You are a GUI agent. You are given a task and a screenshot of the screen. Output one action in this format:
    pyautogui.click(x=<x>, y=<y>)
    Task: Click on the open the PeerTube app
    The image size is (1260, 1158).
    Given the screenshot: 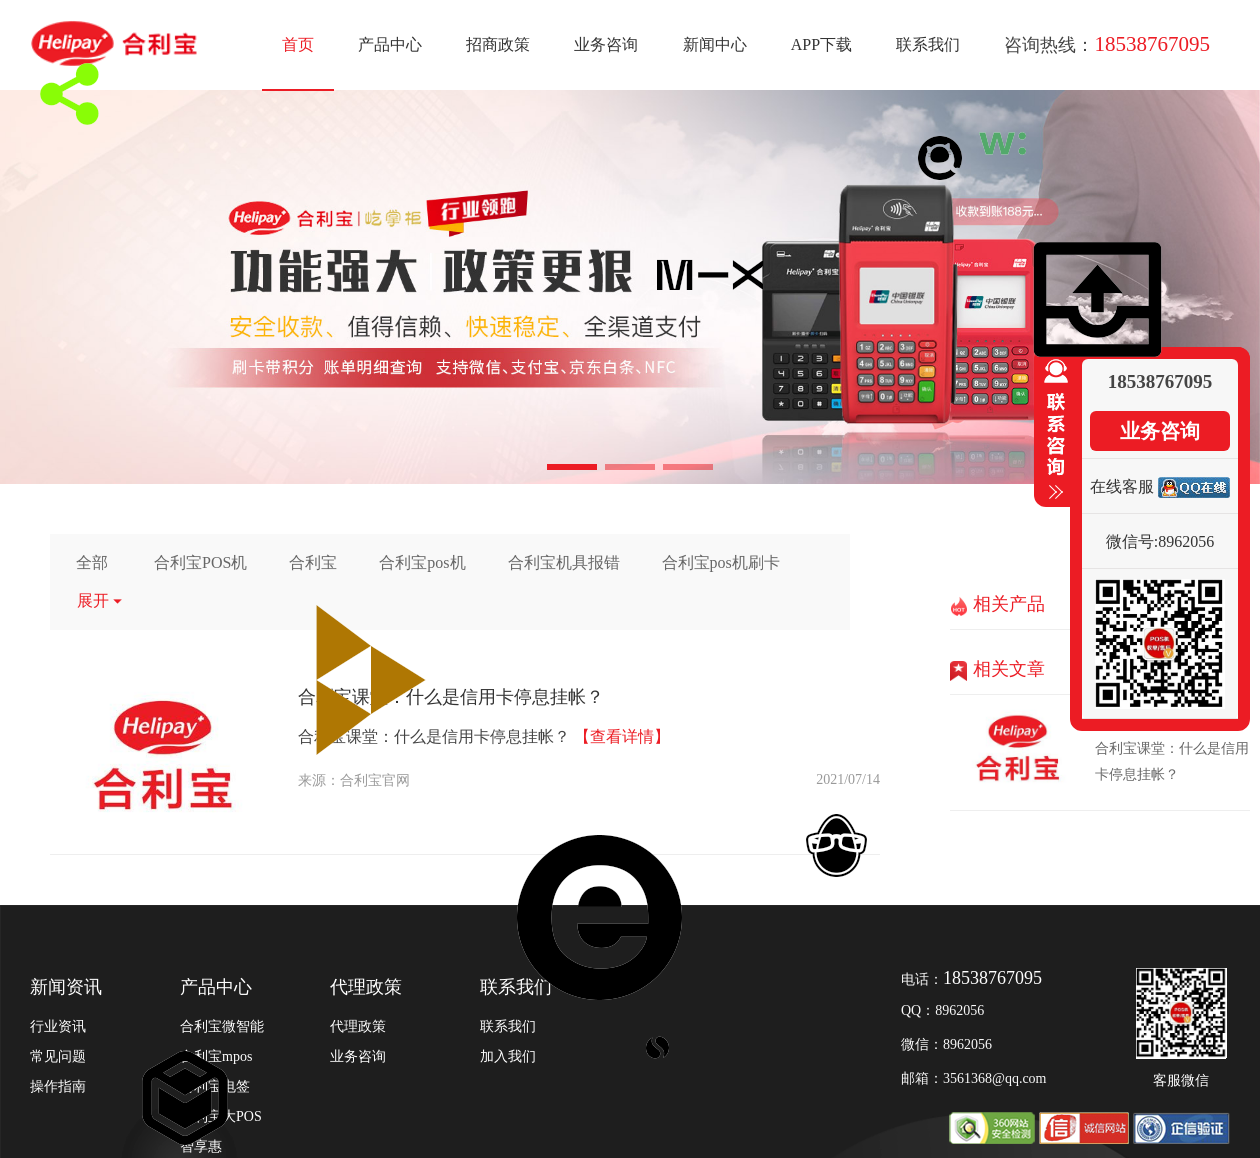 What is the action you would take?
    pyautogui.click(x=371, y=680)
    